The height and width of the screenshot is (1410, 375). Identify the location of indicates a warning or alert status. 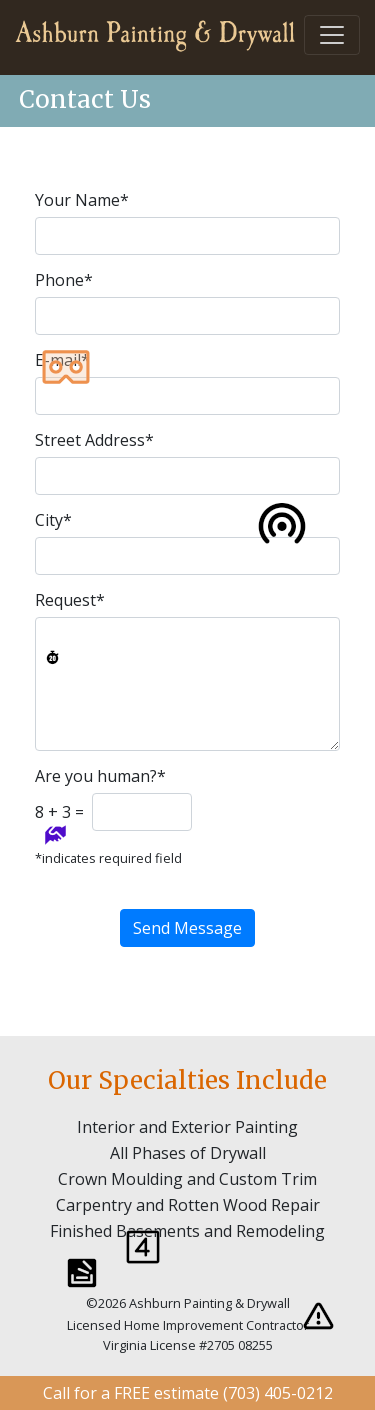
(318, 1316).